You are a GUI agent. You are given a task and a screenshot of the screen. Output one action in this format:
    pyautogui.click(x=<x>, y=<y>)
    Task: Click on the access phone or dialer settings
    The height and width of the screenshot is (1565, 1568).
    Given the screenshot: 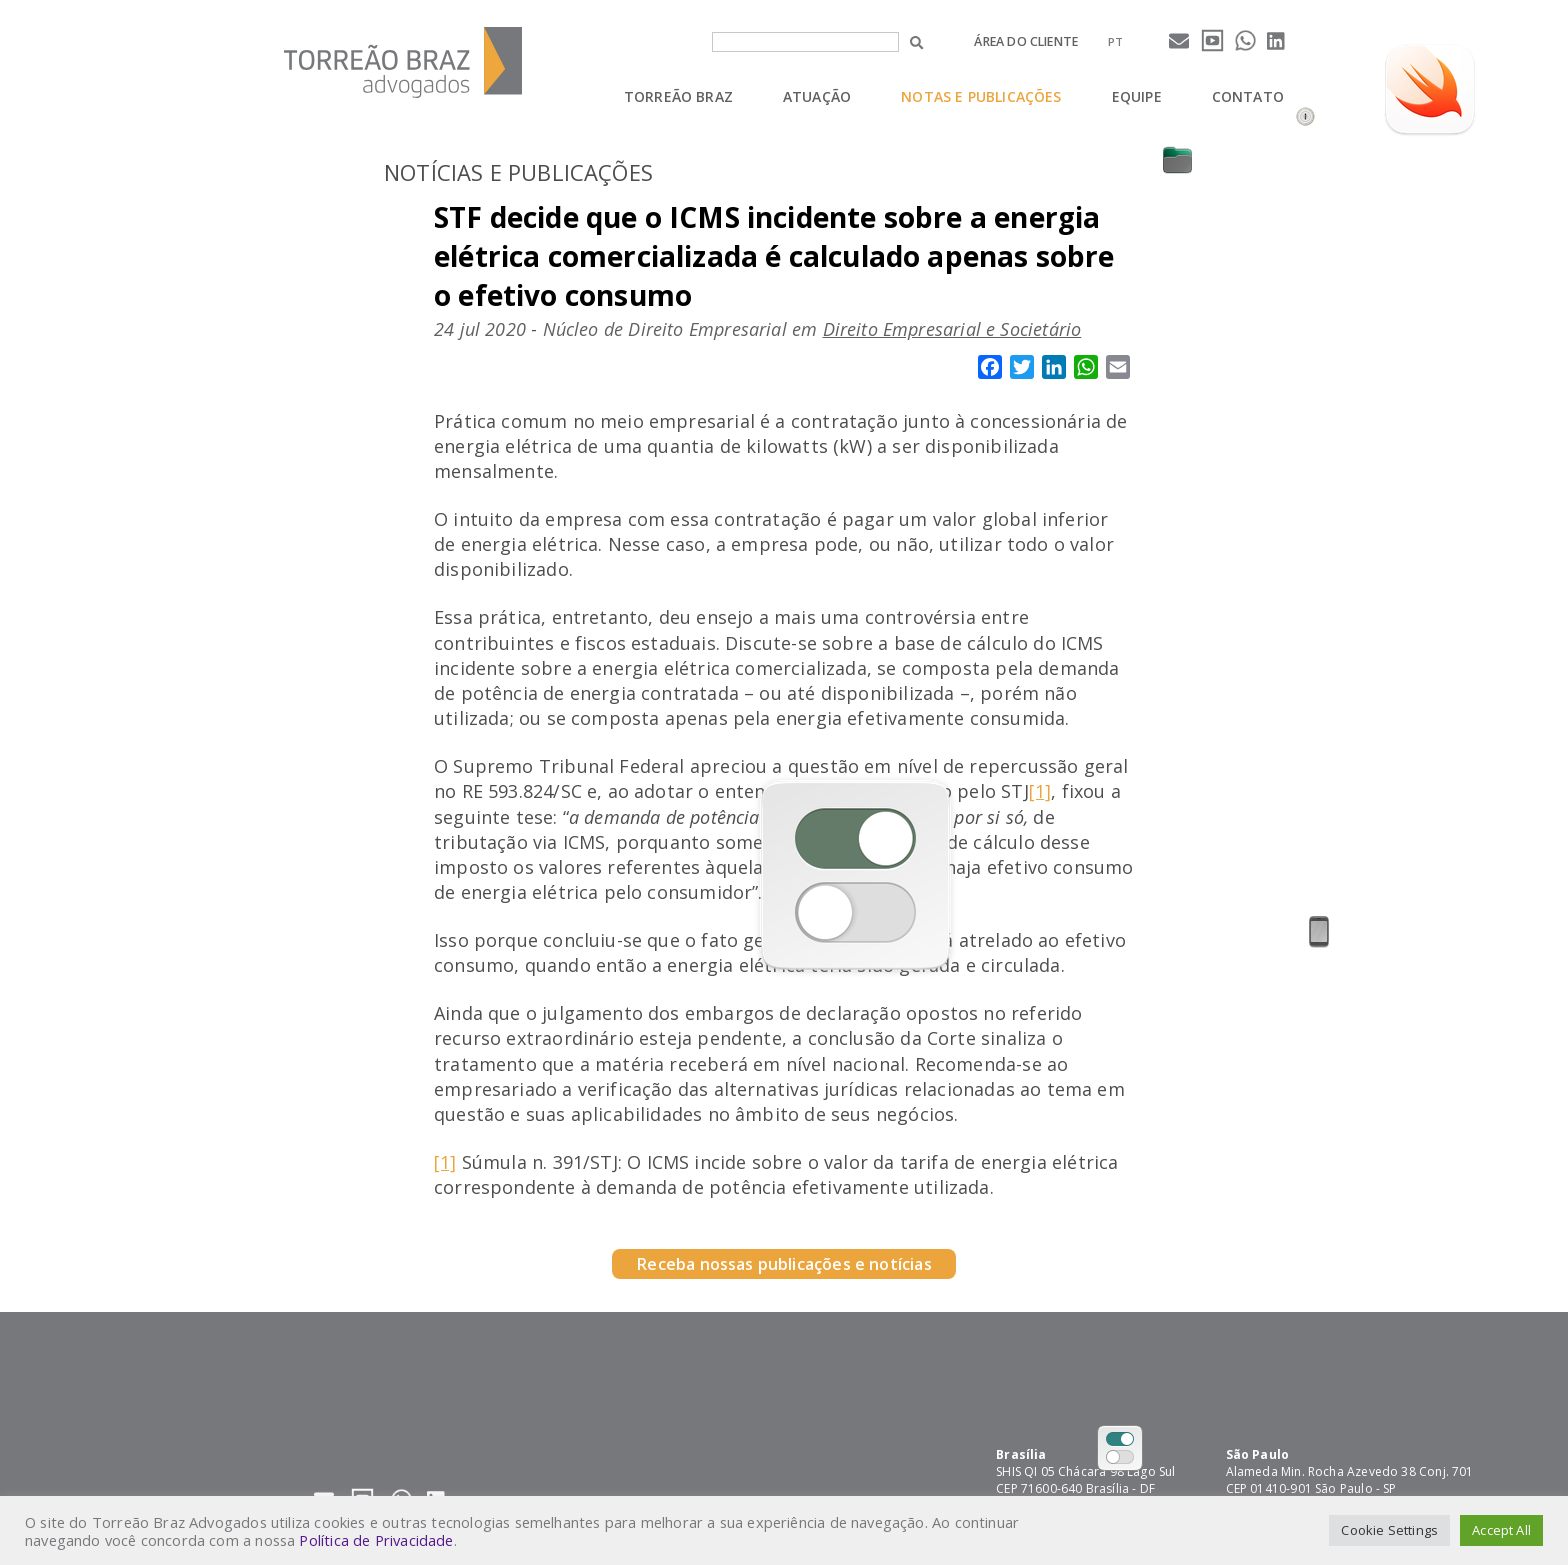 What is the action you would take?
    pyautogui.click(x=1319, y=932)
    